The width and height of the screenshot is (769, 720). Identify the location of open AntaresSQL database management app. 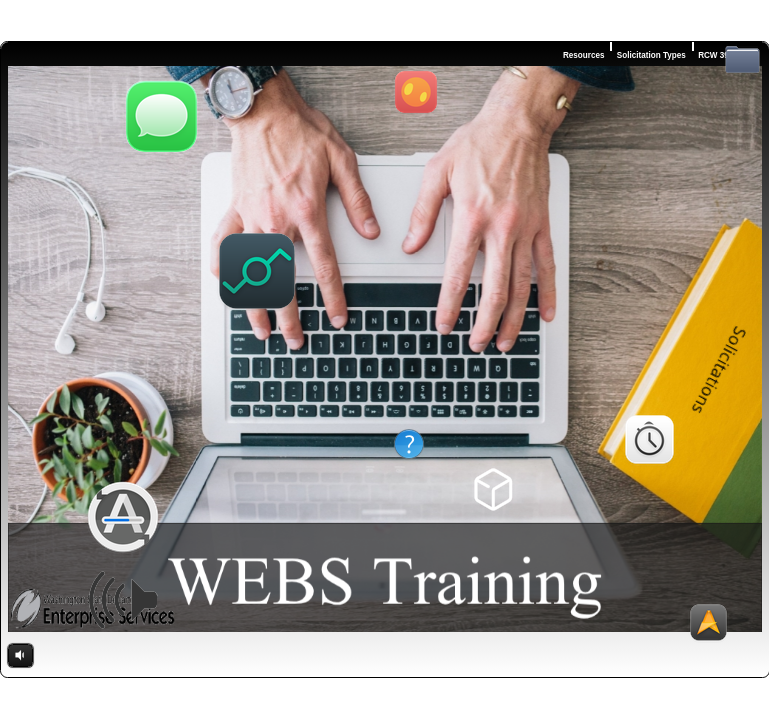
(416, 92).